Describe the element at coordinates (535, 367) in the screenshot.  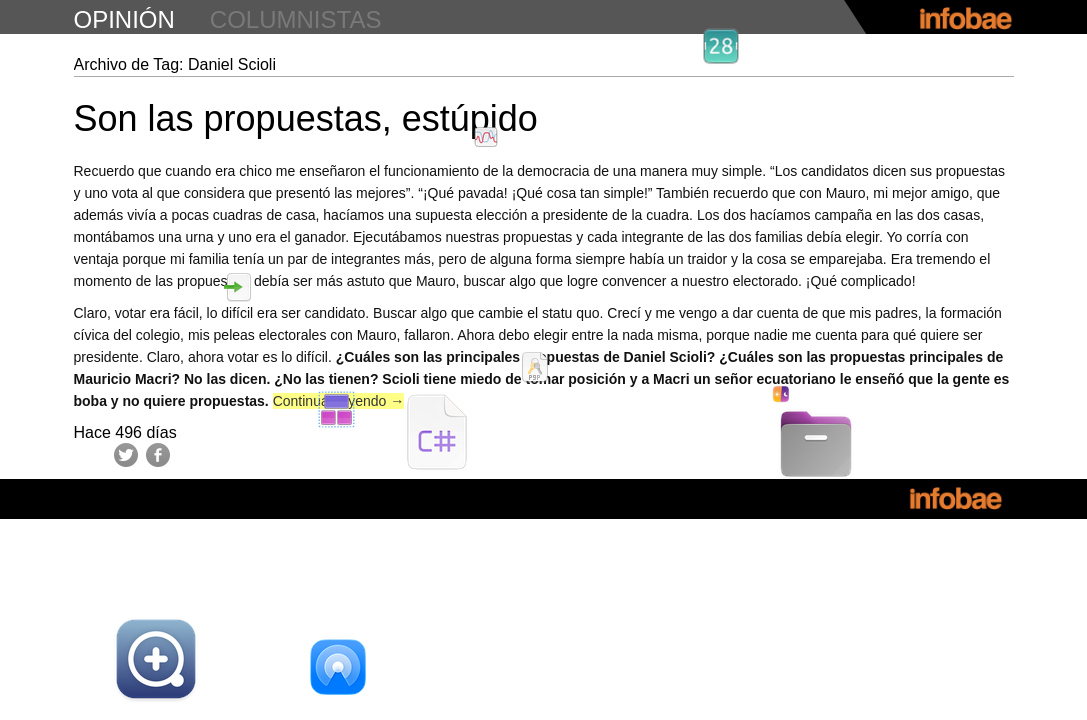
I see `pgp encryption key file` at that location.